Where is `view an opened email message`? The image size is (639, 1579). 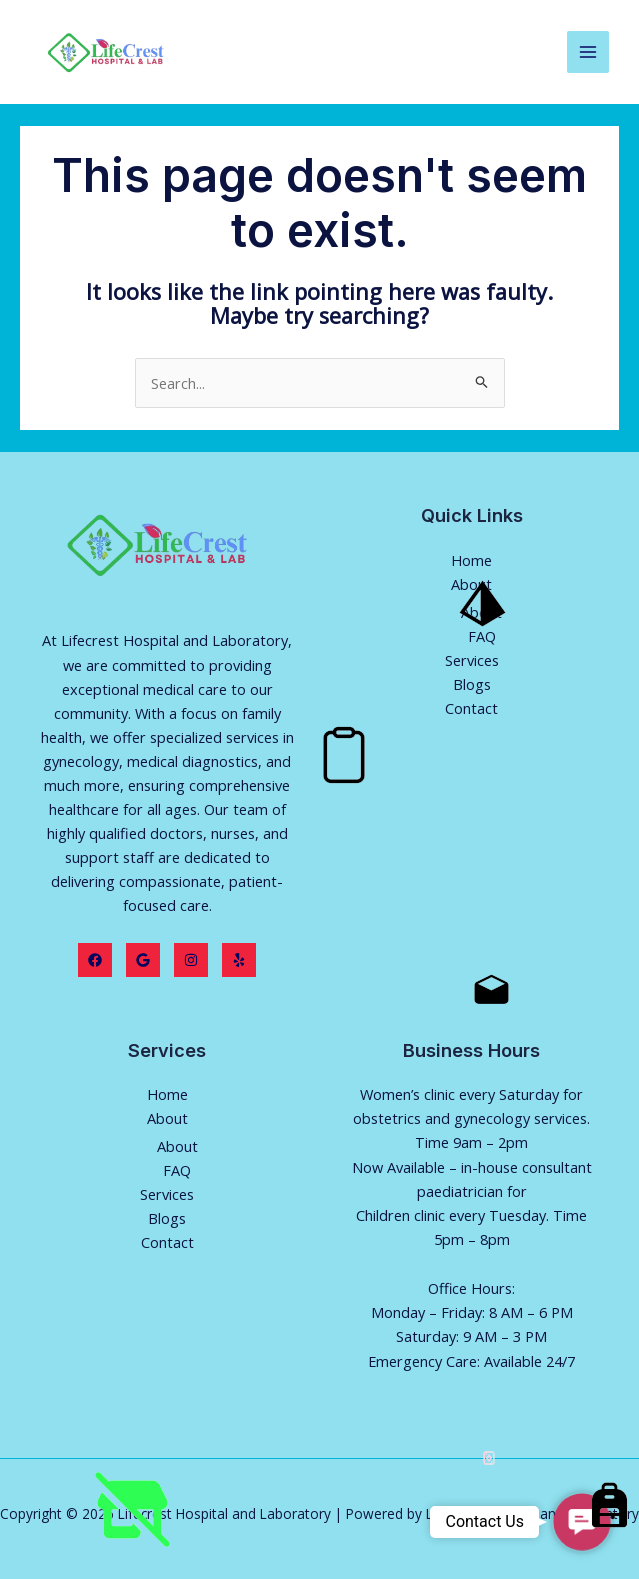
view an opened email message is located at coordinates (491, 989).